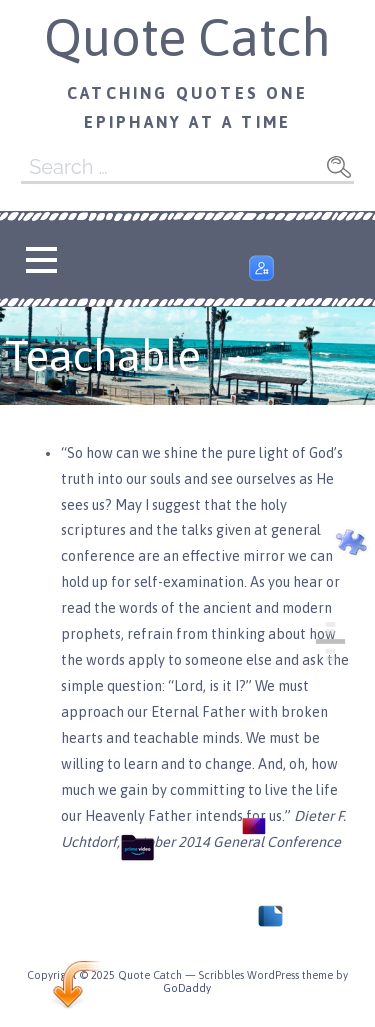 The width and height of the screenshot is (375, 1027). I want to click on rotate object counterclockwise, so click(75, 986).